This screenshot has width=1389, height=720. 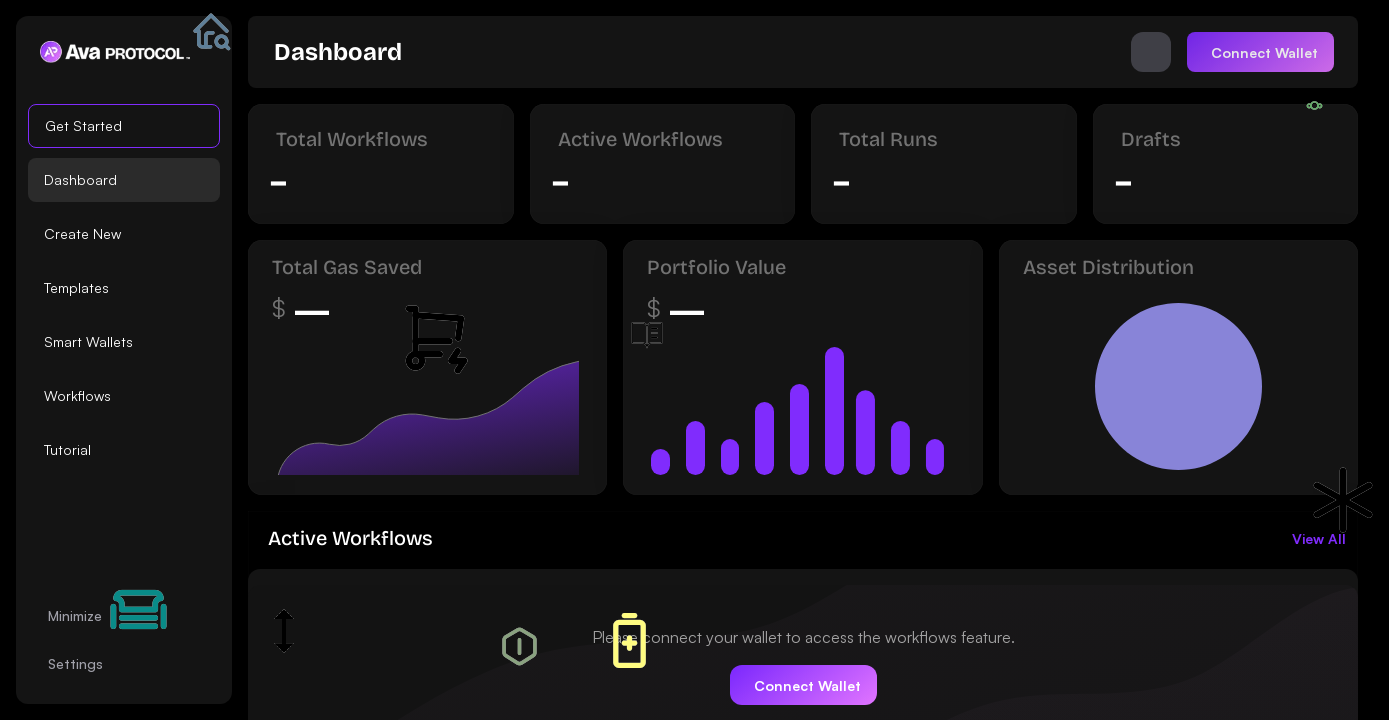 I want to click on indicates a required field in a form, so click(x=1343, y=500).